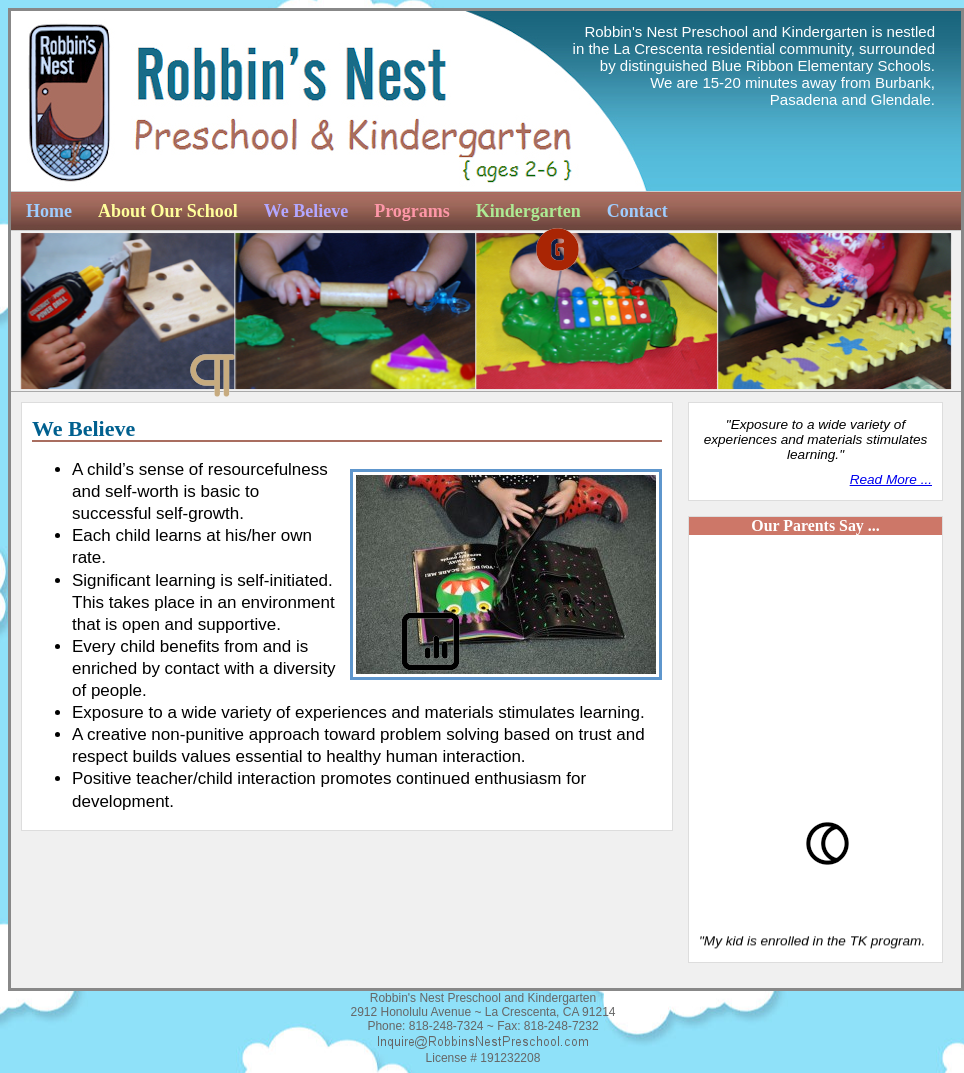 Image resolution: width=964 pixels, height=1073 pixels. What do you see at coordinates (827, 843) in the screenshot?
I see `toggle dark mode or night theme` at bounding box center [827, 843].